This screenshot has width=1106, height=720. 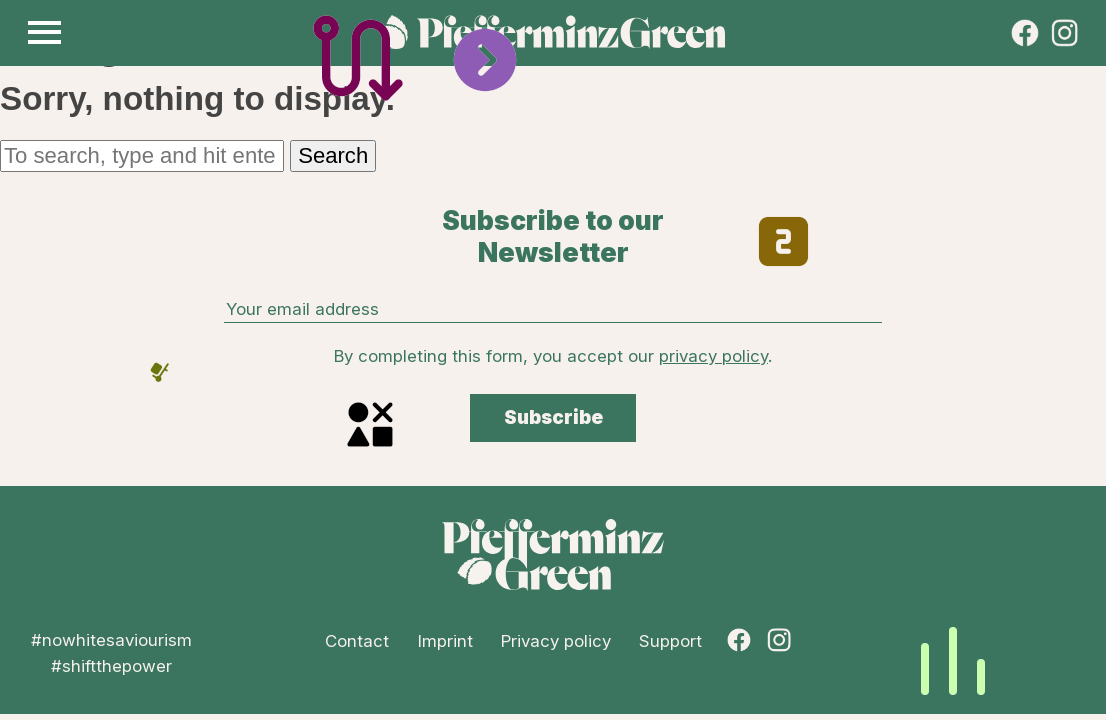 I want to click on view your shopping cart, so click(x=159, y=371).